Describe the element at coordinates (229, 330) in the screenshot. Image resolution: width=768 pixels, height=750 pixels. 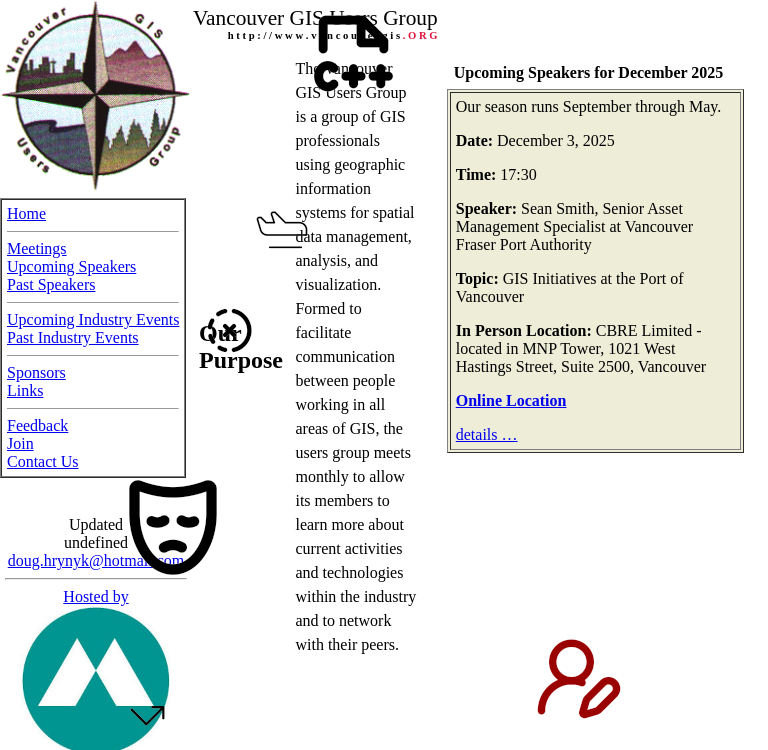
I see `cancel or stop a process in progress` at that location.